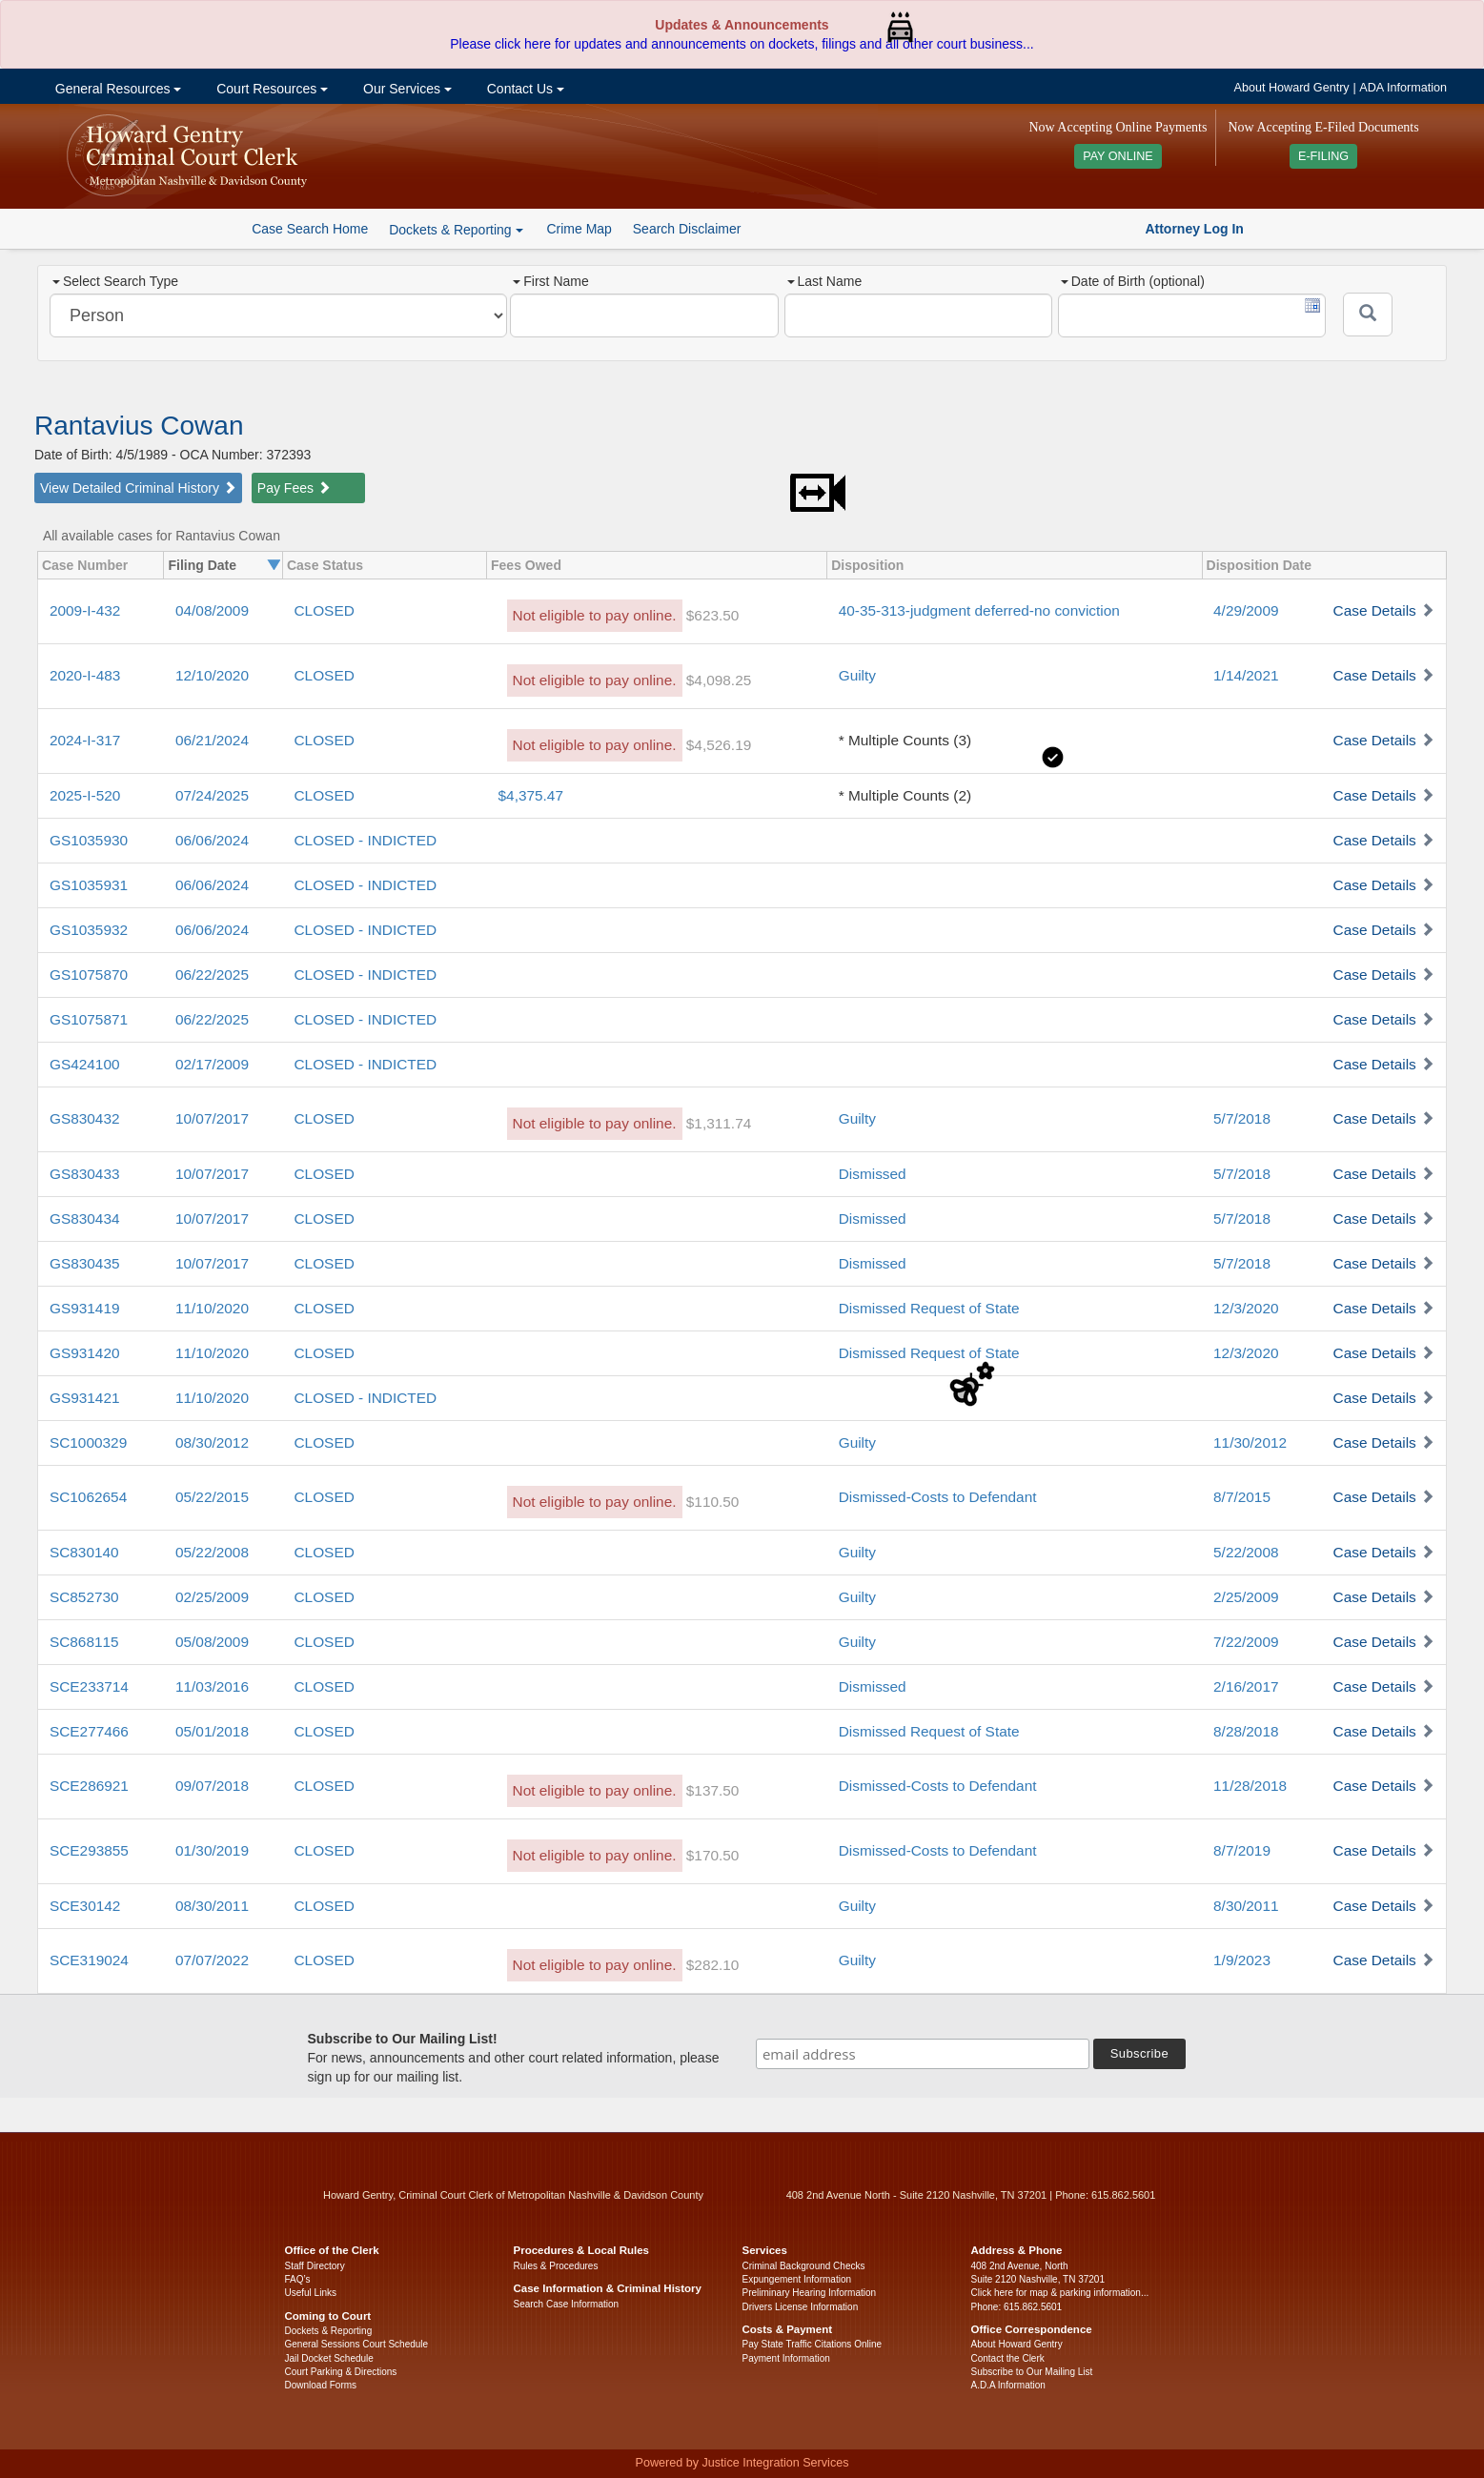 The height and width of the screenshot is (2478, 1484). I want to click on indicates a completed or successful action, so click(1052, 757).